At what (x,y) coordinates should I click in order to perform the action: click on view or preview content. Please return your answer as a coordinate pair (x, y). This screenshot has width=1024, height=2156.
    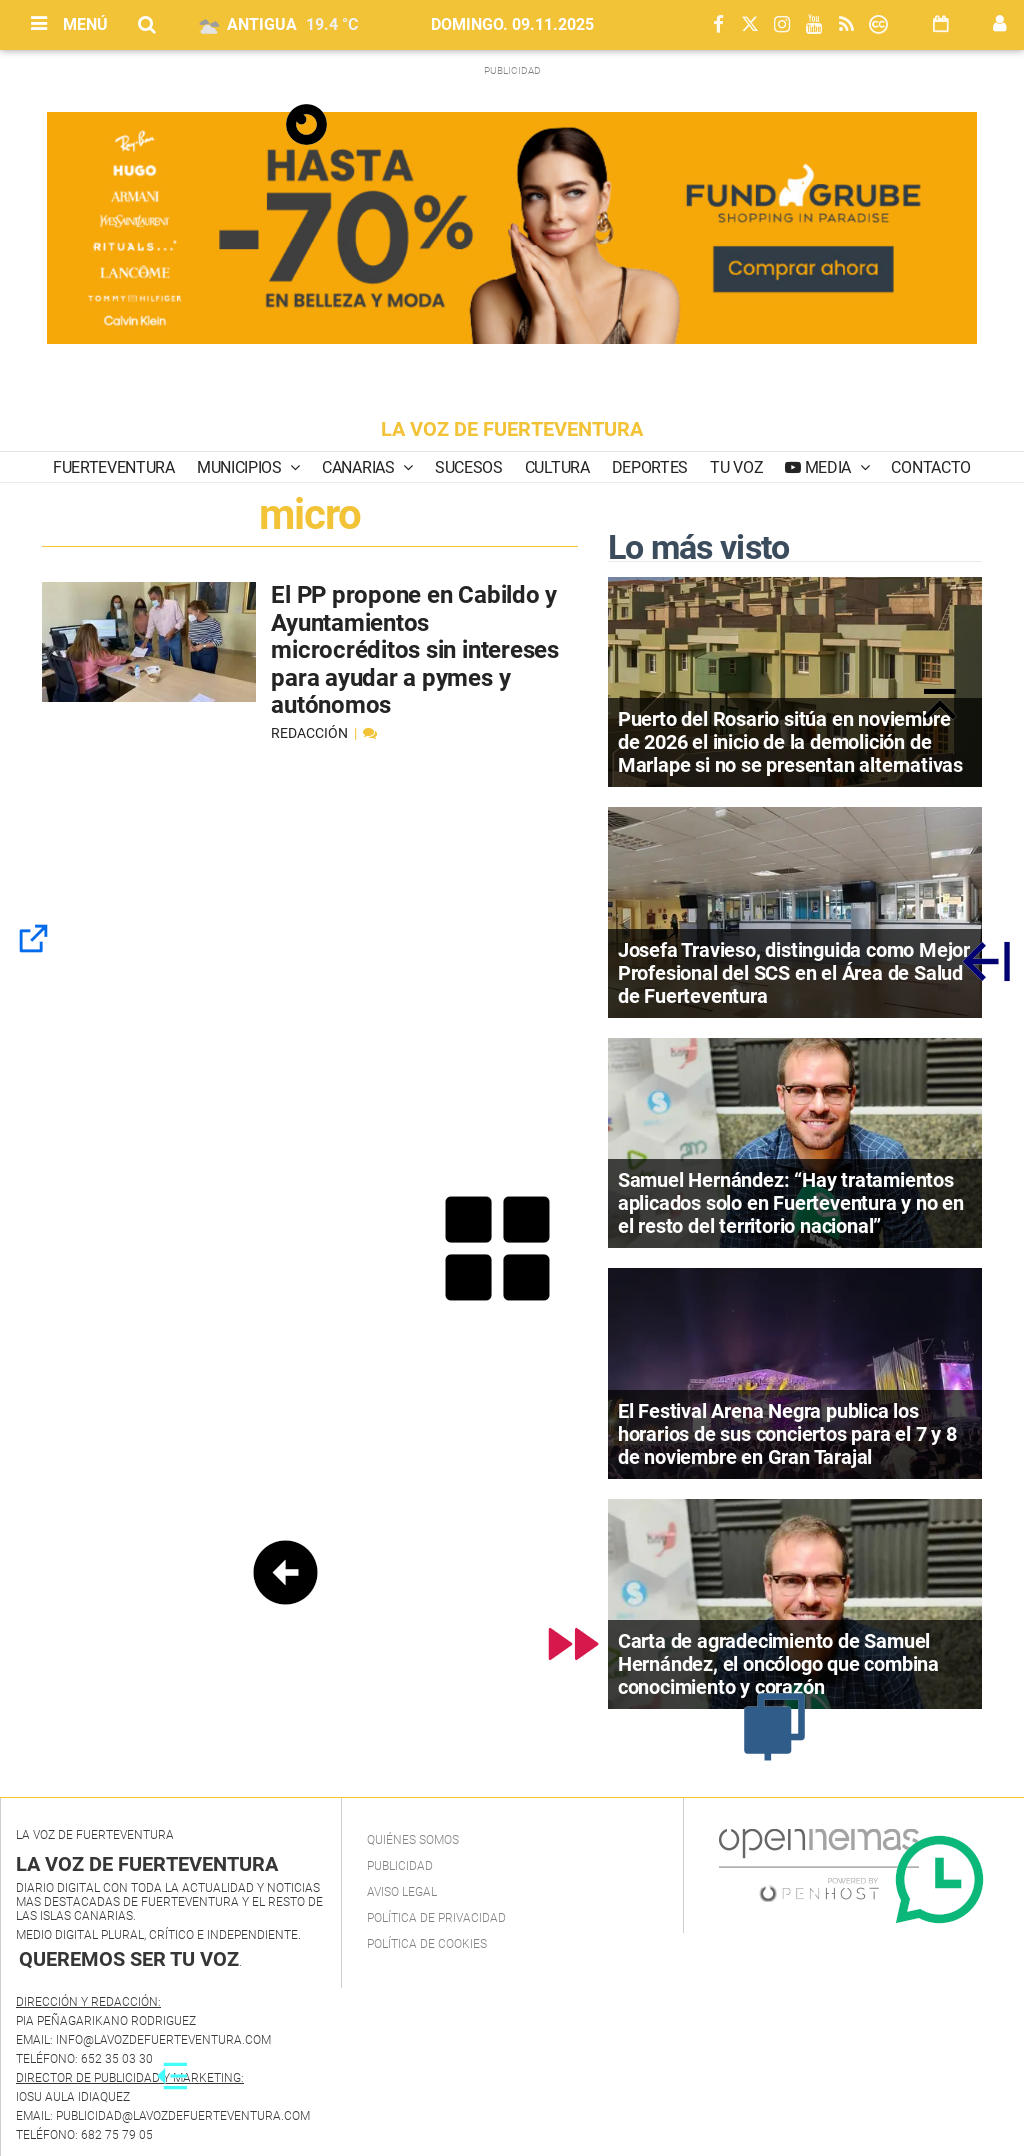
    Looking at the image, I should click on (306, 124).